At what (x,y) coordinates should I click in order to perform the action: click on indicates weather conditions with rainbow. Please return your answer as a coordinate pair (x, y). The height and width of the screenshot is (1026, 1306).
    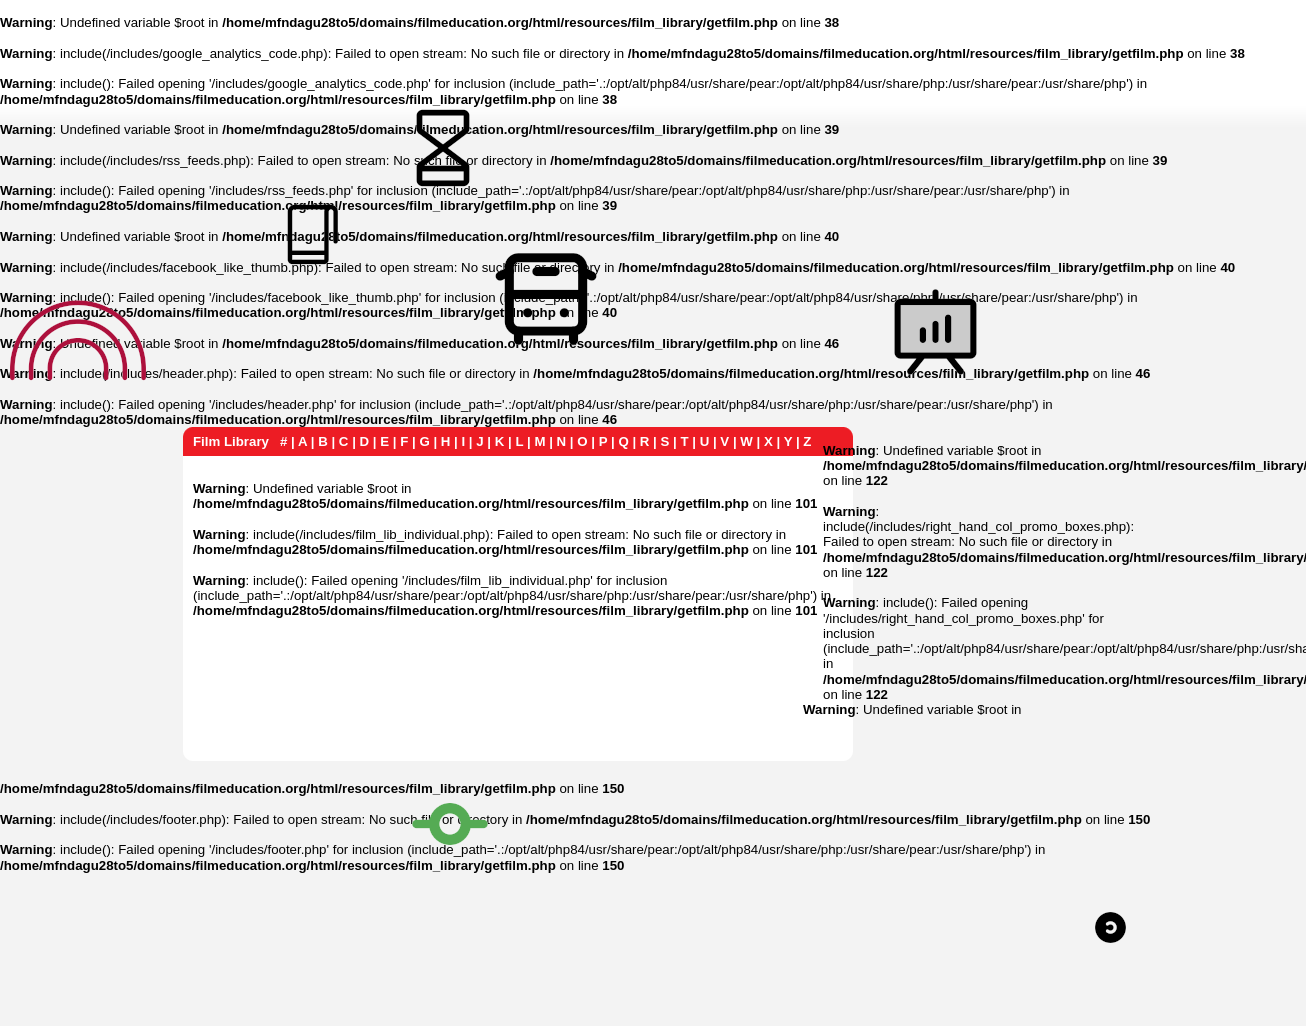
    Looking at the image, I should click on (78, 345).